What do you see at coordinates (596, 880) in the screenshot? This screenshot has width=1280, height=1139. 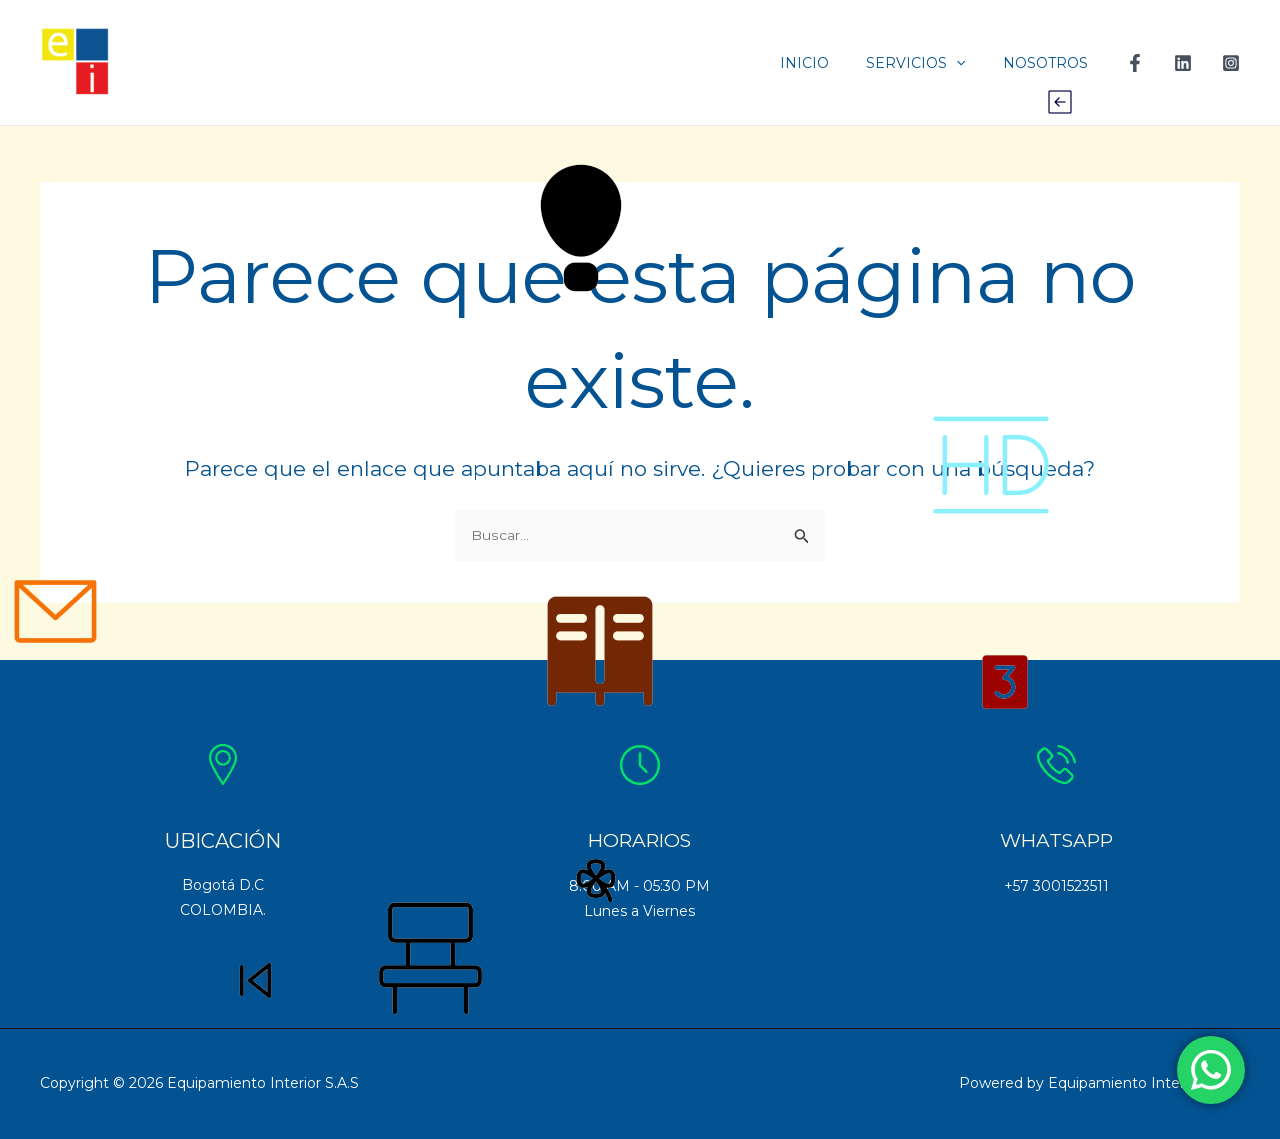 I see `indicates a luck or chance-based feature` at bounding box center [596, 880].